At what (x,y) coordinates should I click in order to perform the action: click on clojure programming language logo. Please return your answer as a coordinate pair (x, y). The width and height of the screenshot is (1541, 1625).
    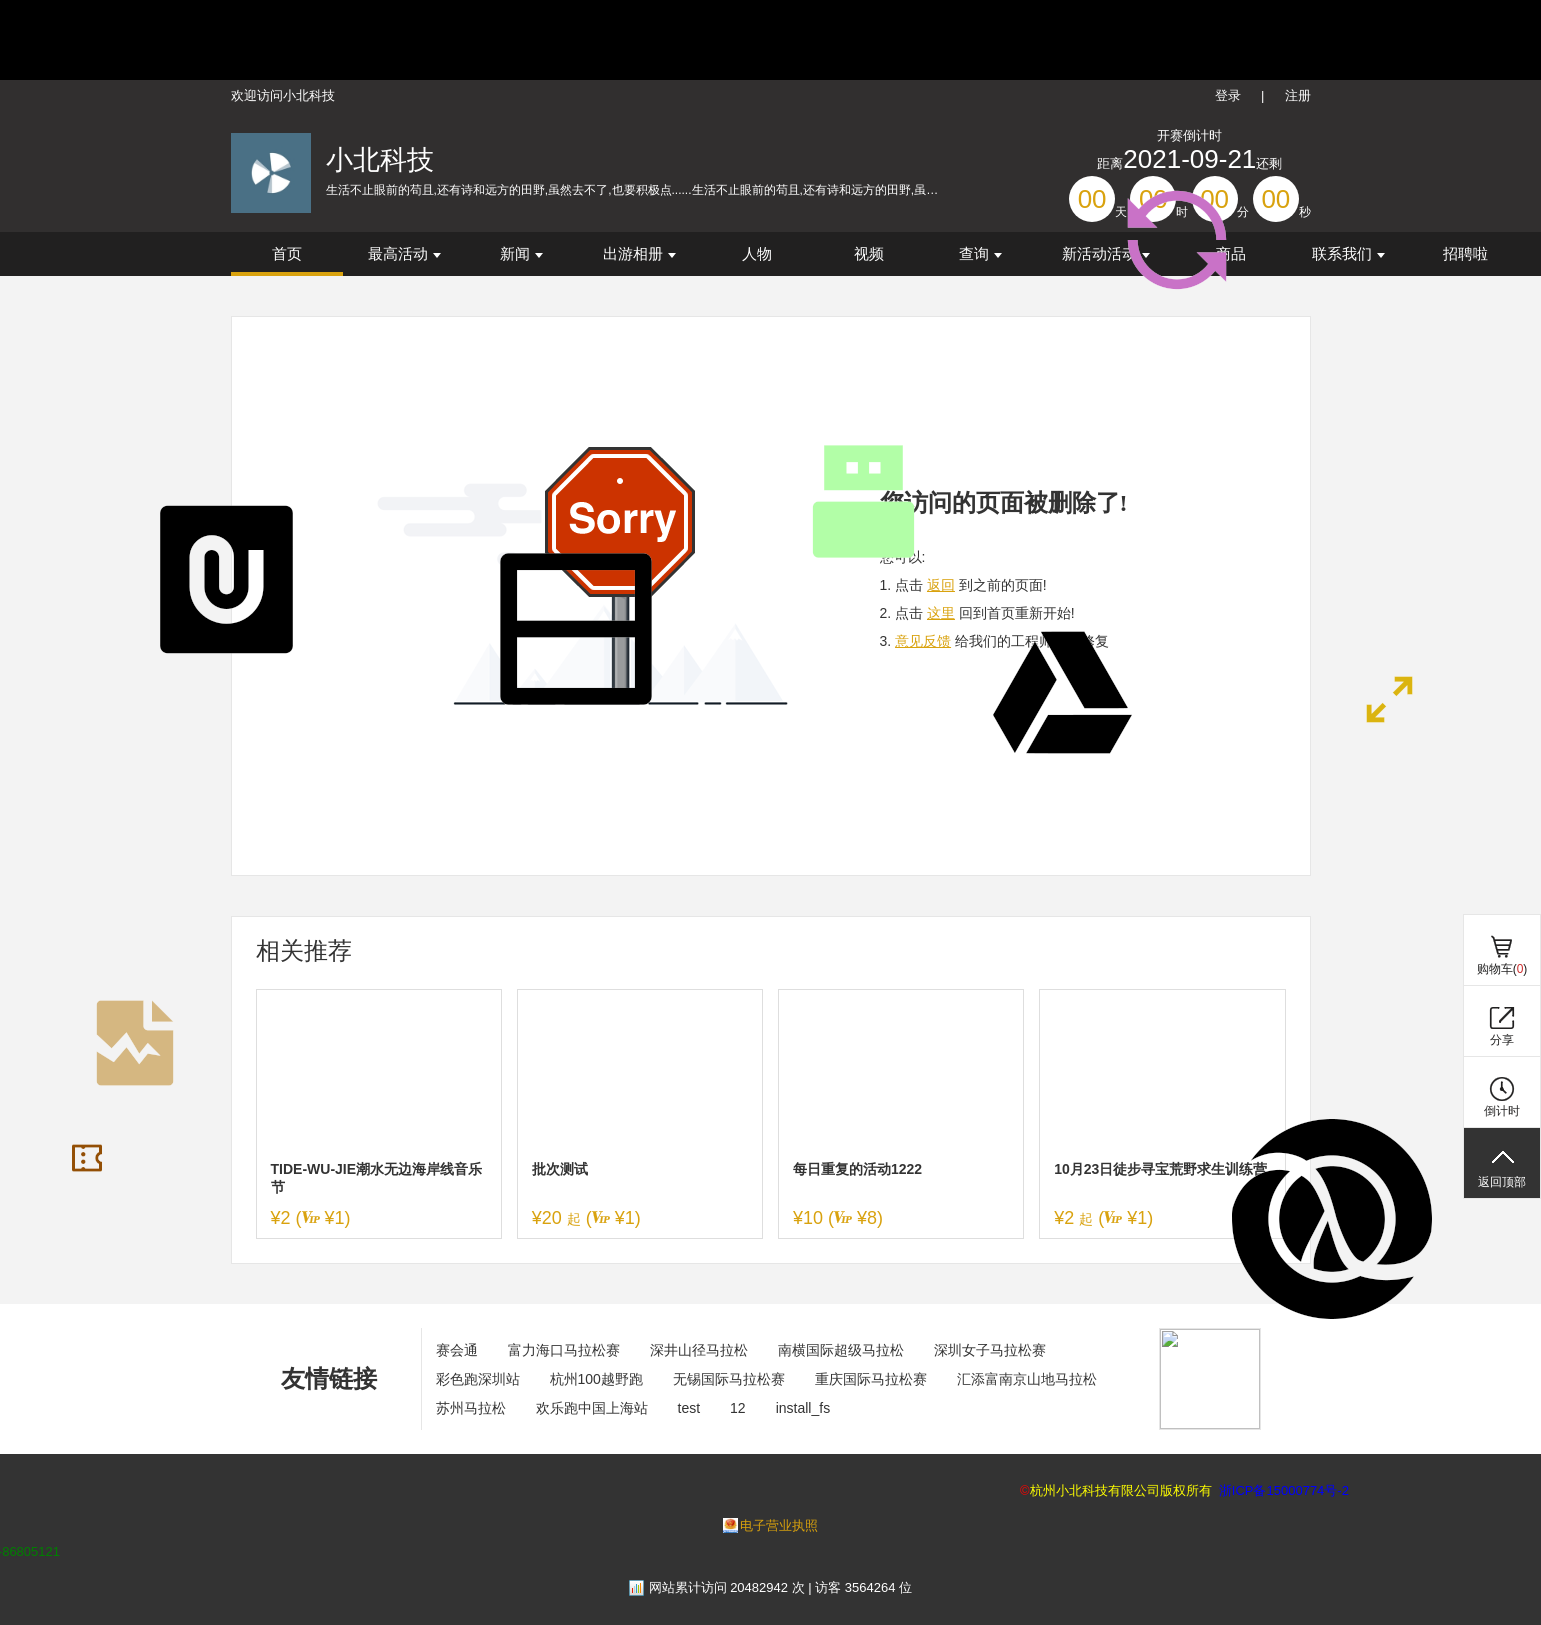
    Looking at the image, I should click on (1332, 1219).